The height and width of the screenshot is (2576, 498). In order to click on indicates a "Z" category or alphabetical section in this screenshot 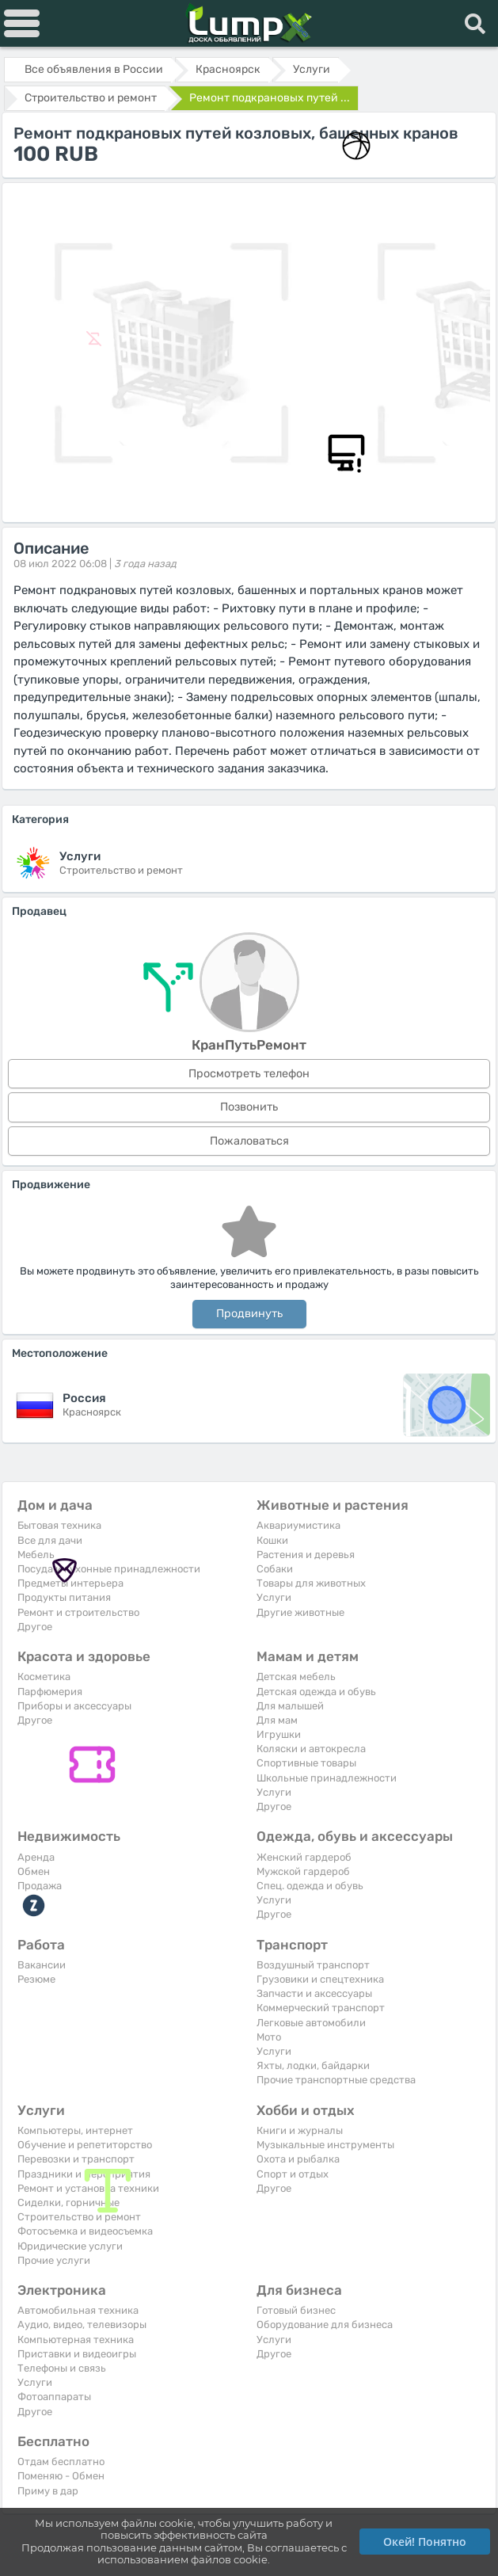, I will do `click(33, 1905)`.